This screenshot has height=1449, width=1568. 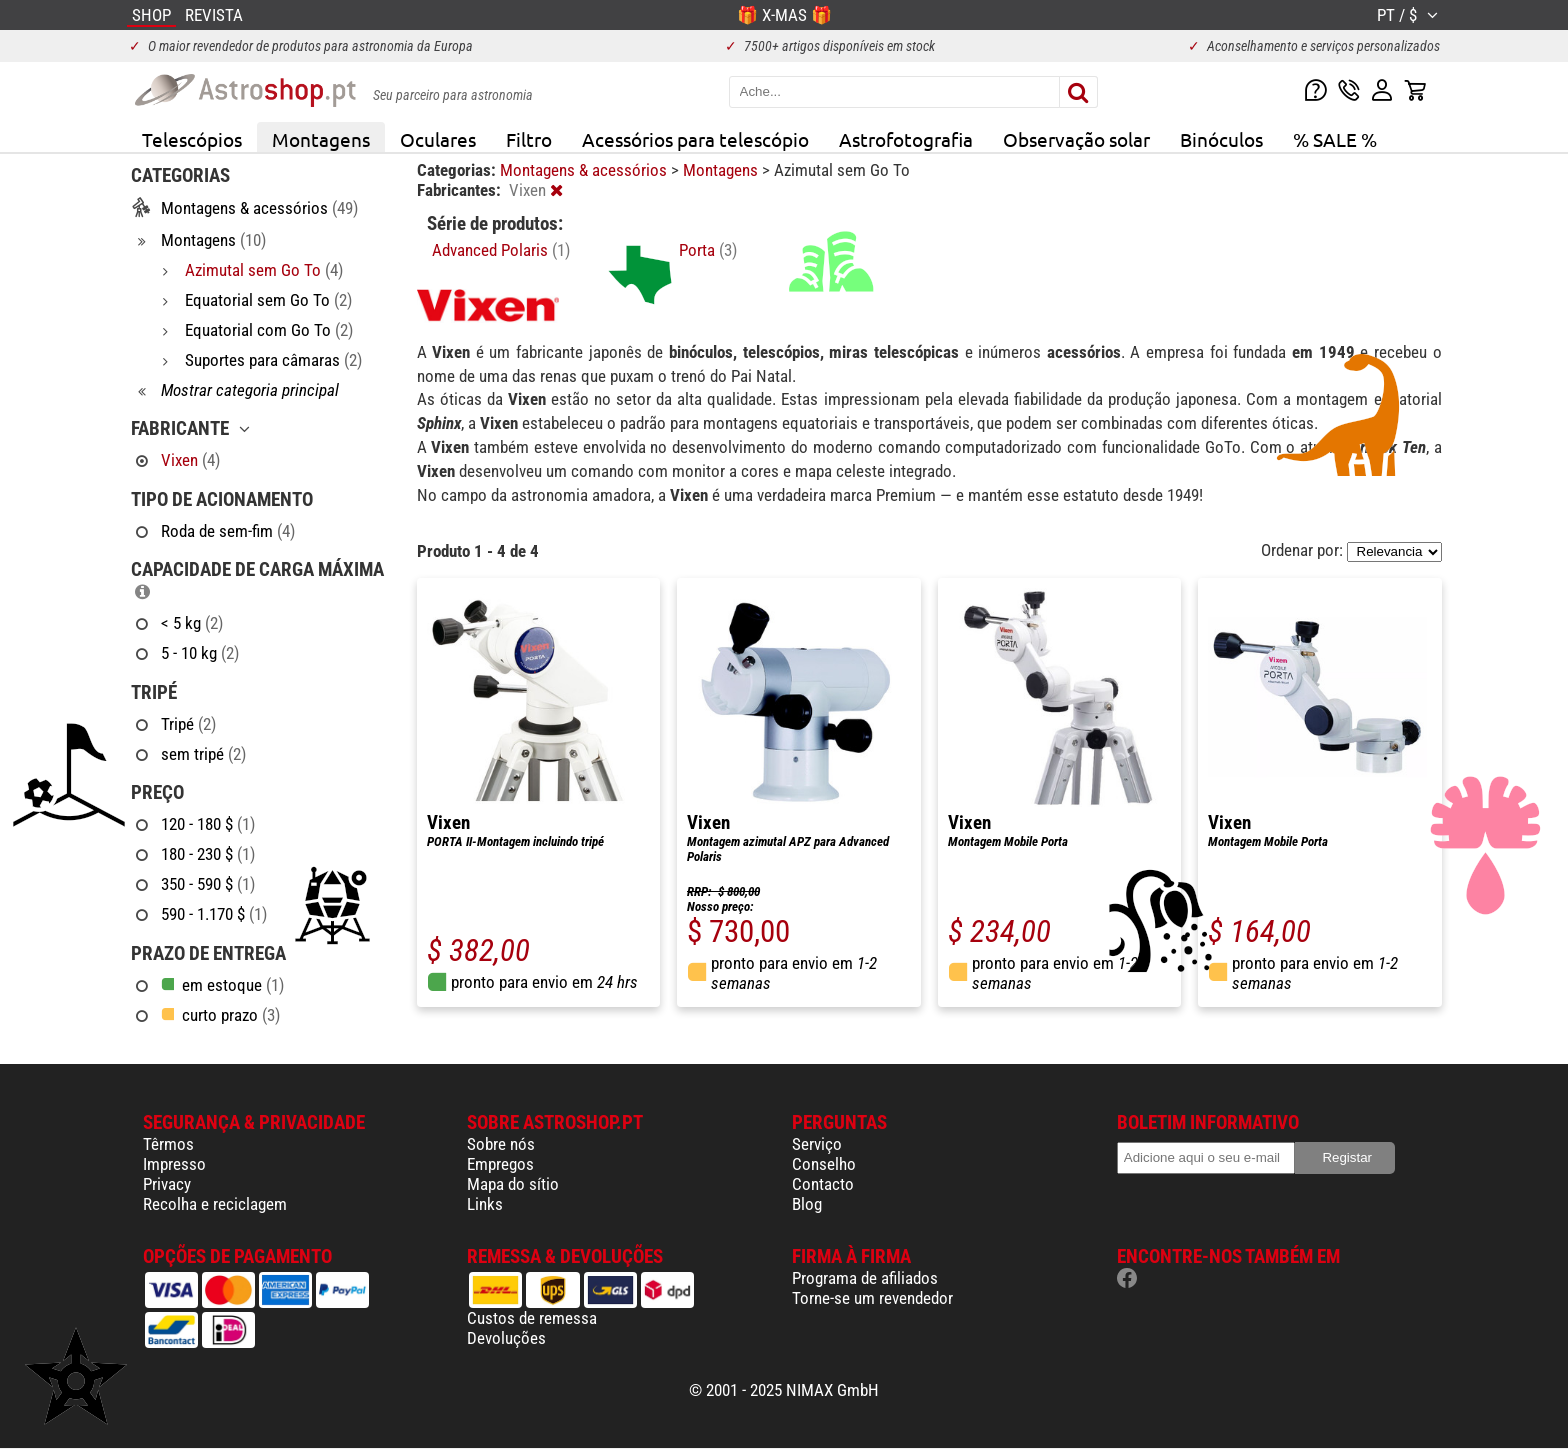 I want to click on indicates a corner kick in a soccer/football game, so click(x=69, y=776).